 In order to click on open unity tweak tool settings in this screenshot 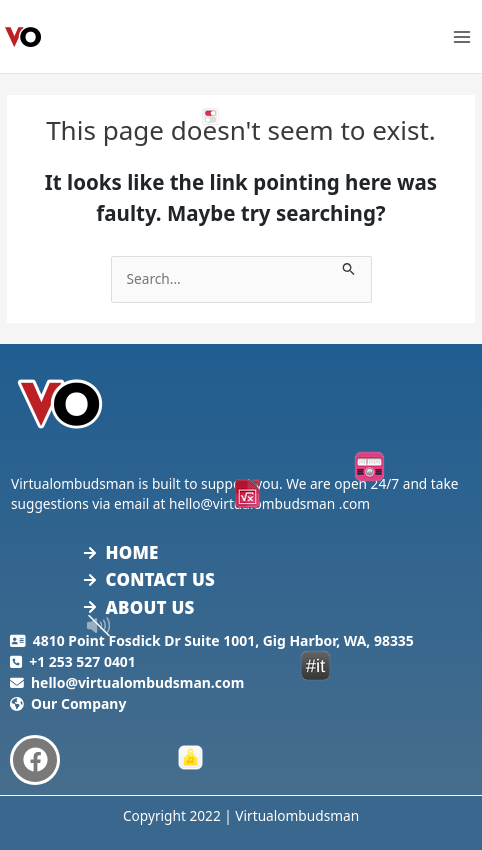, I will do `click(210, 116)`.